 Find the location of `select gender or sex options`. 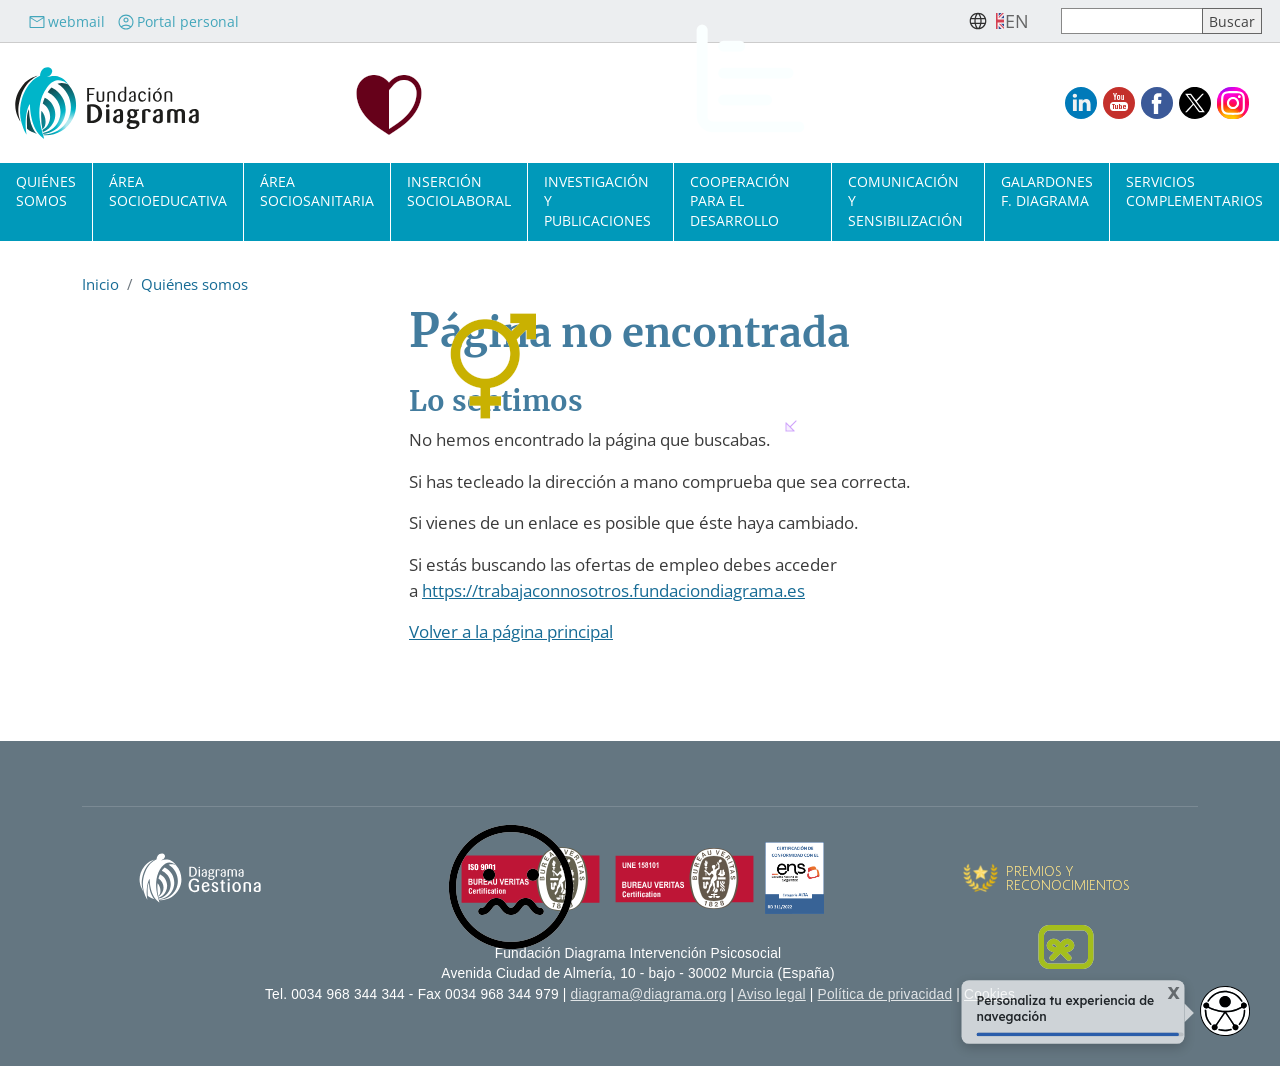

select gender or sex options is located at coordinates (494, 366).